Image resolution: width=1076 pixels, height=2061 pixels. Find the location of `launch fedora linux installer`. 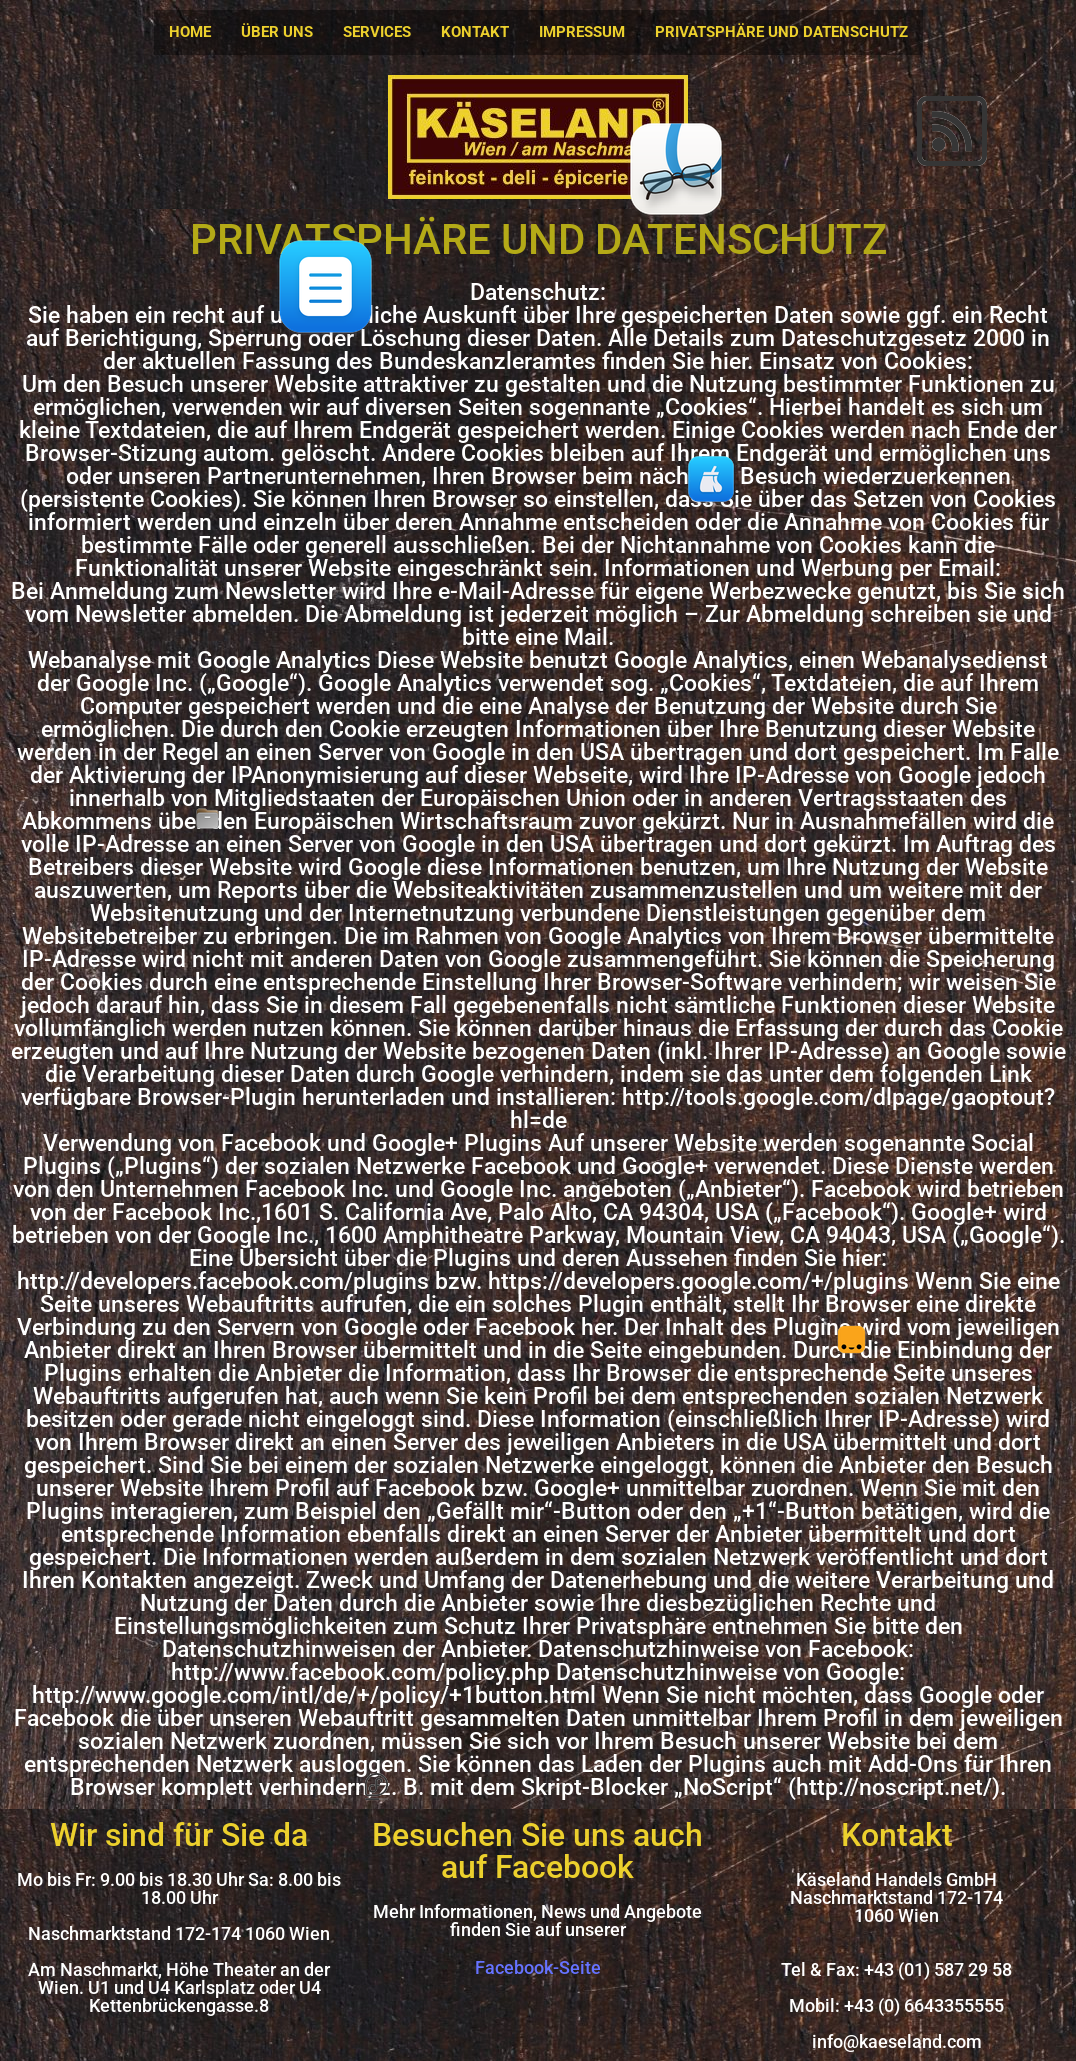

launch fedora linux installer is located at coordinates (376, 1786).